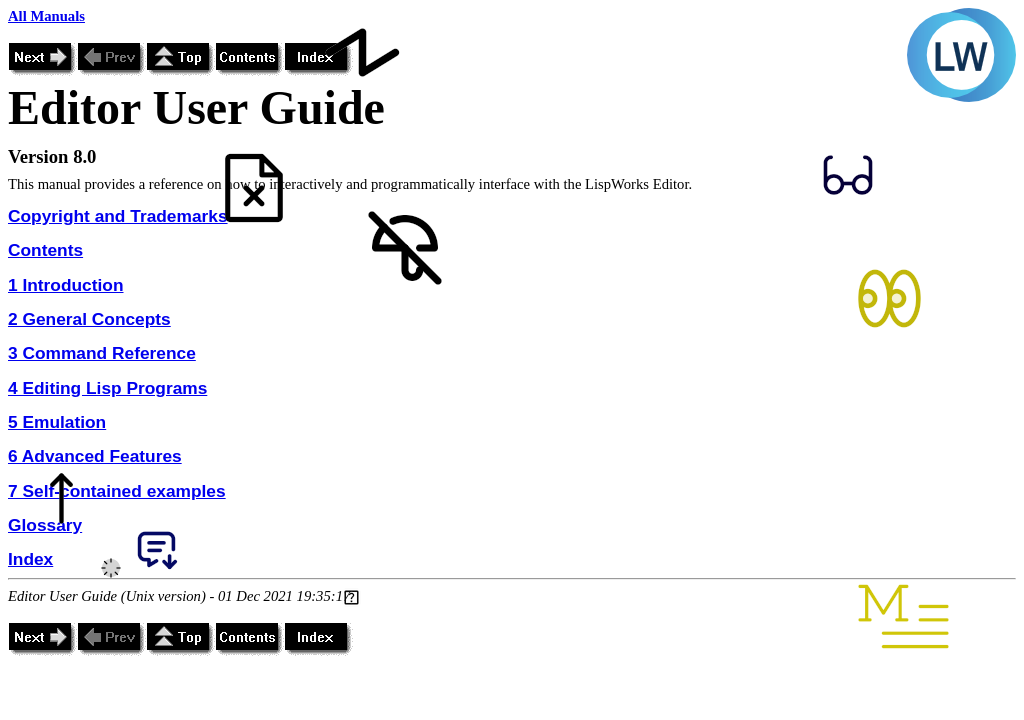 The width and height of the screenshot is (1024, 720). Describe the element at coordinates (903, 616) in the screenshot. I see `open article on Medium` at that location.